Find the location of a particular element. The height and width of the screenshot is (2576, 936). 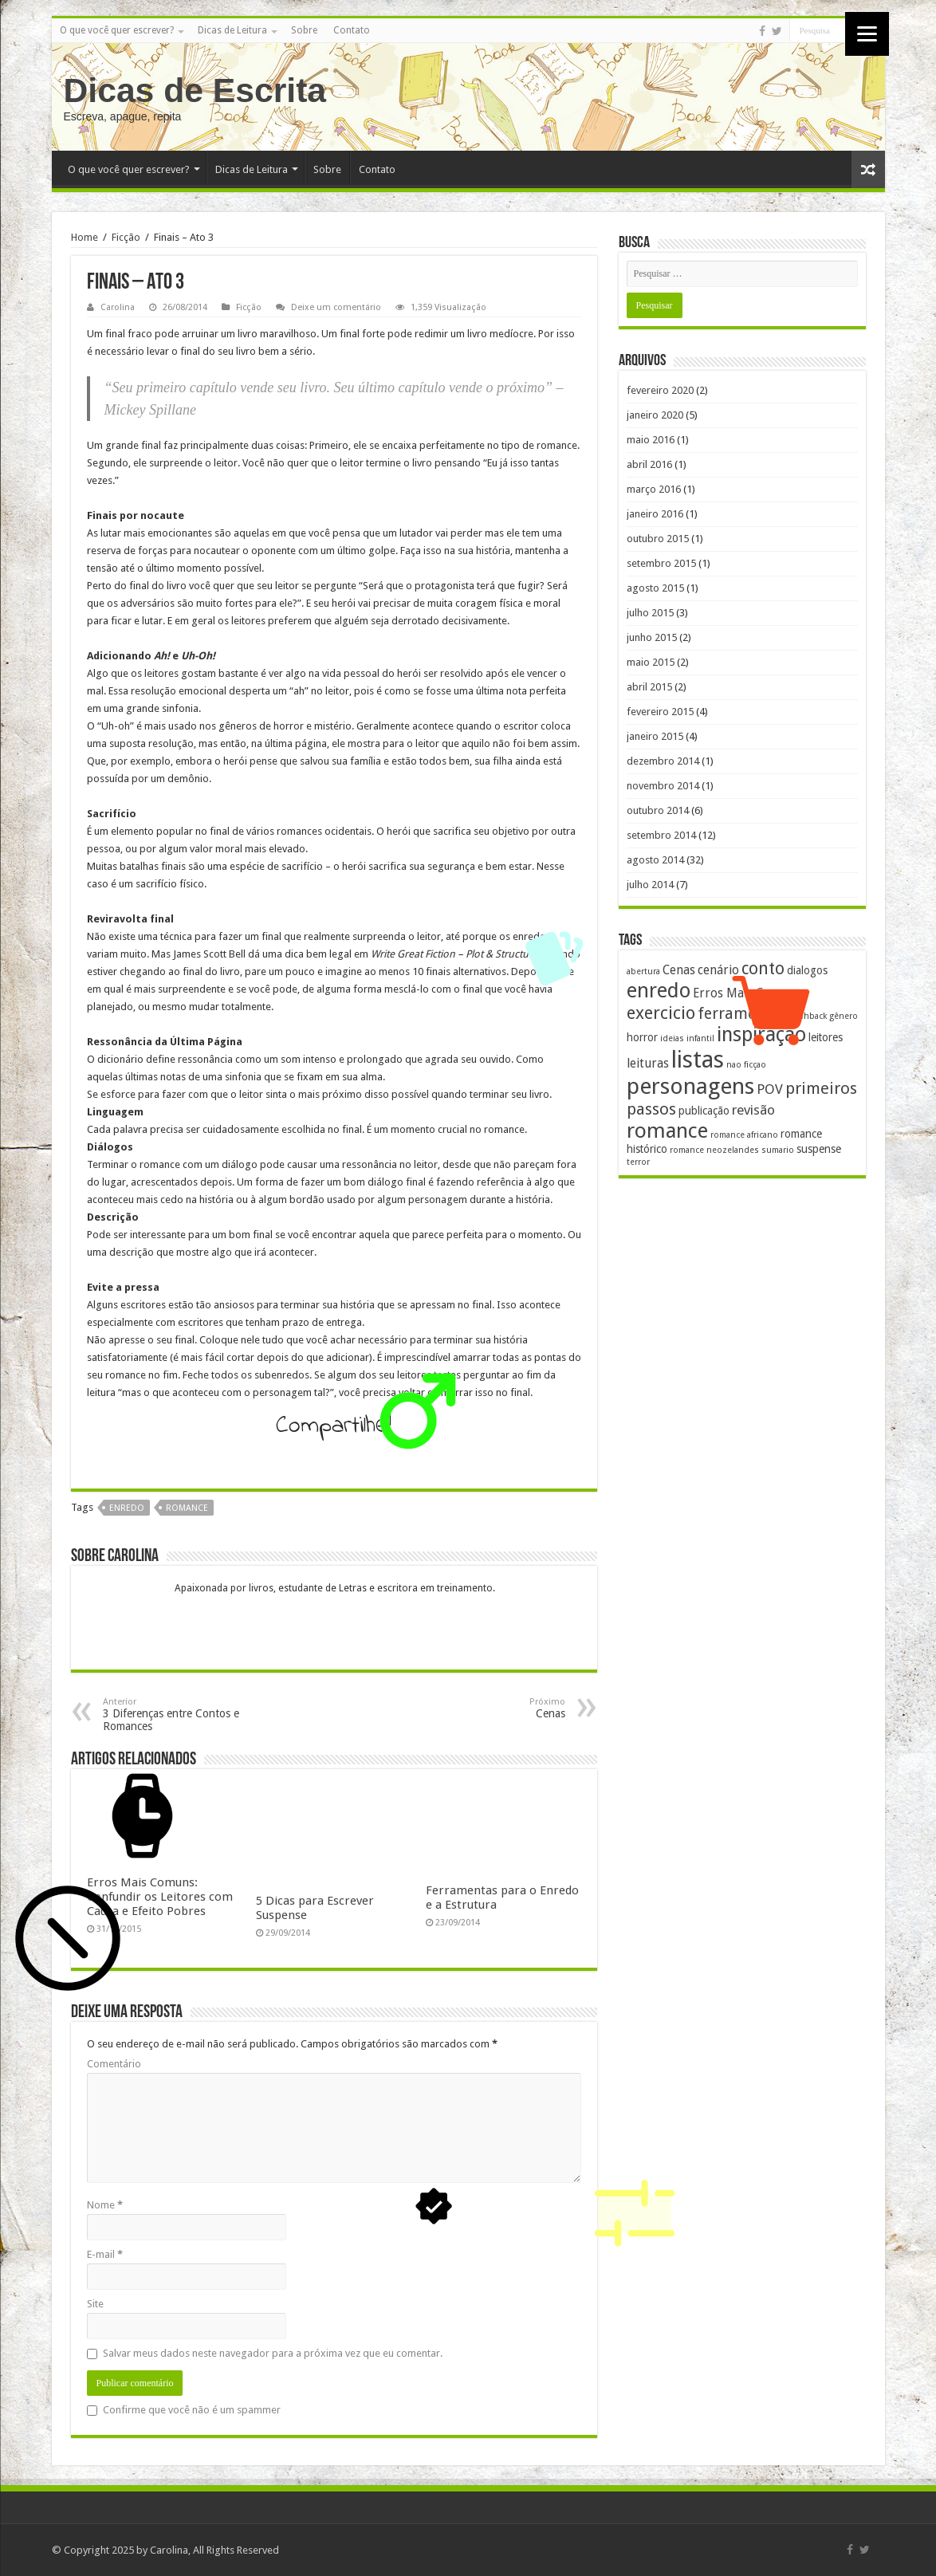

view your shopping cart is located at coordinates (772, 1010).